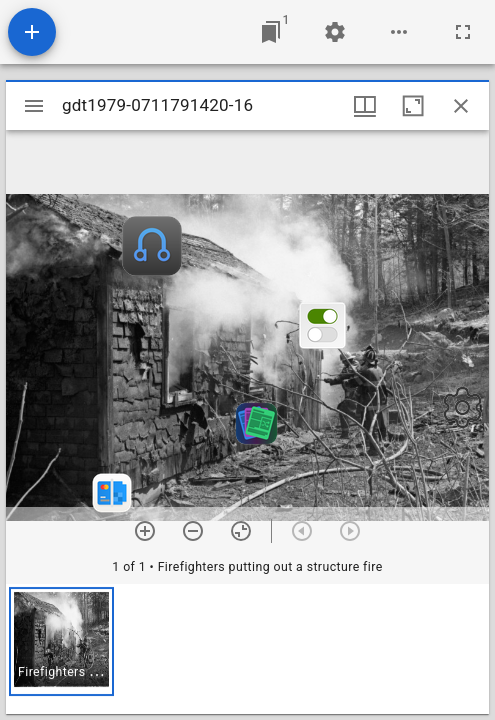  I want to click on open obfuscate app for redacting sensitive information, so click(112, 493).